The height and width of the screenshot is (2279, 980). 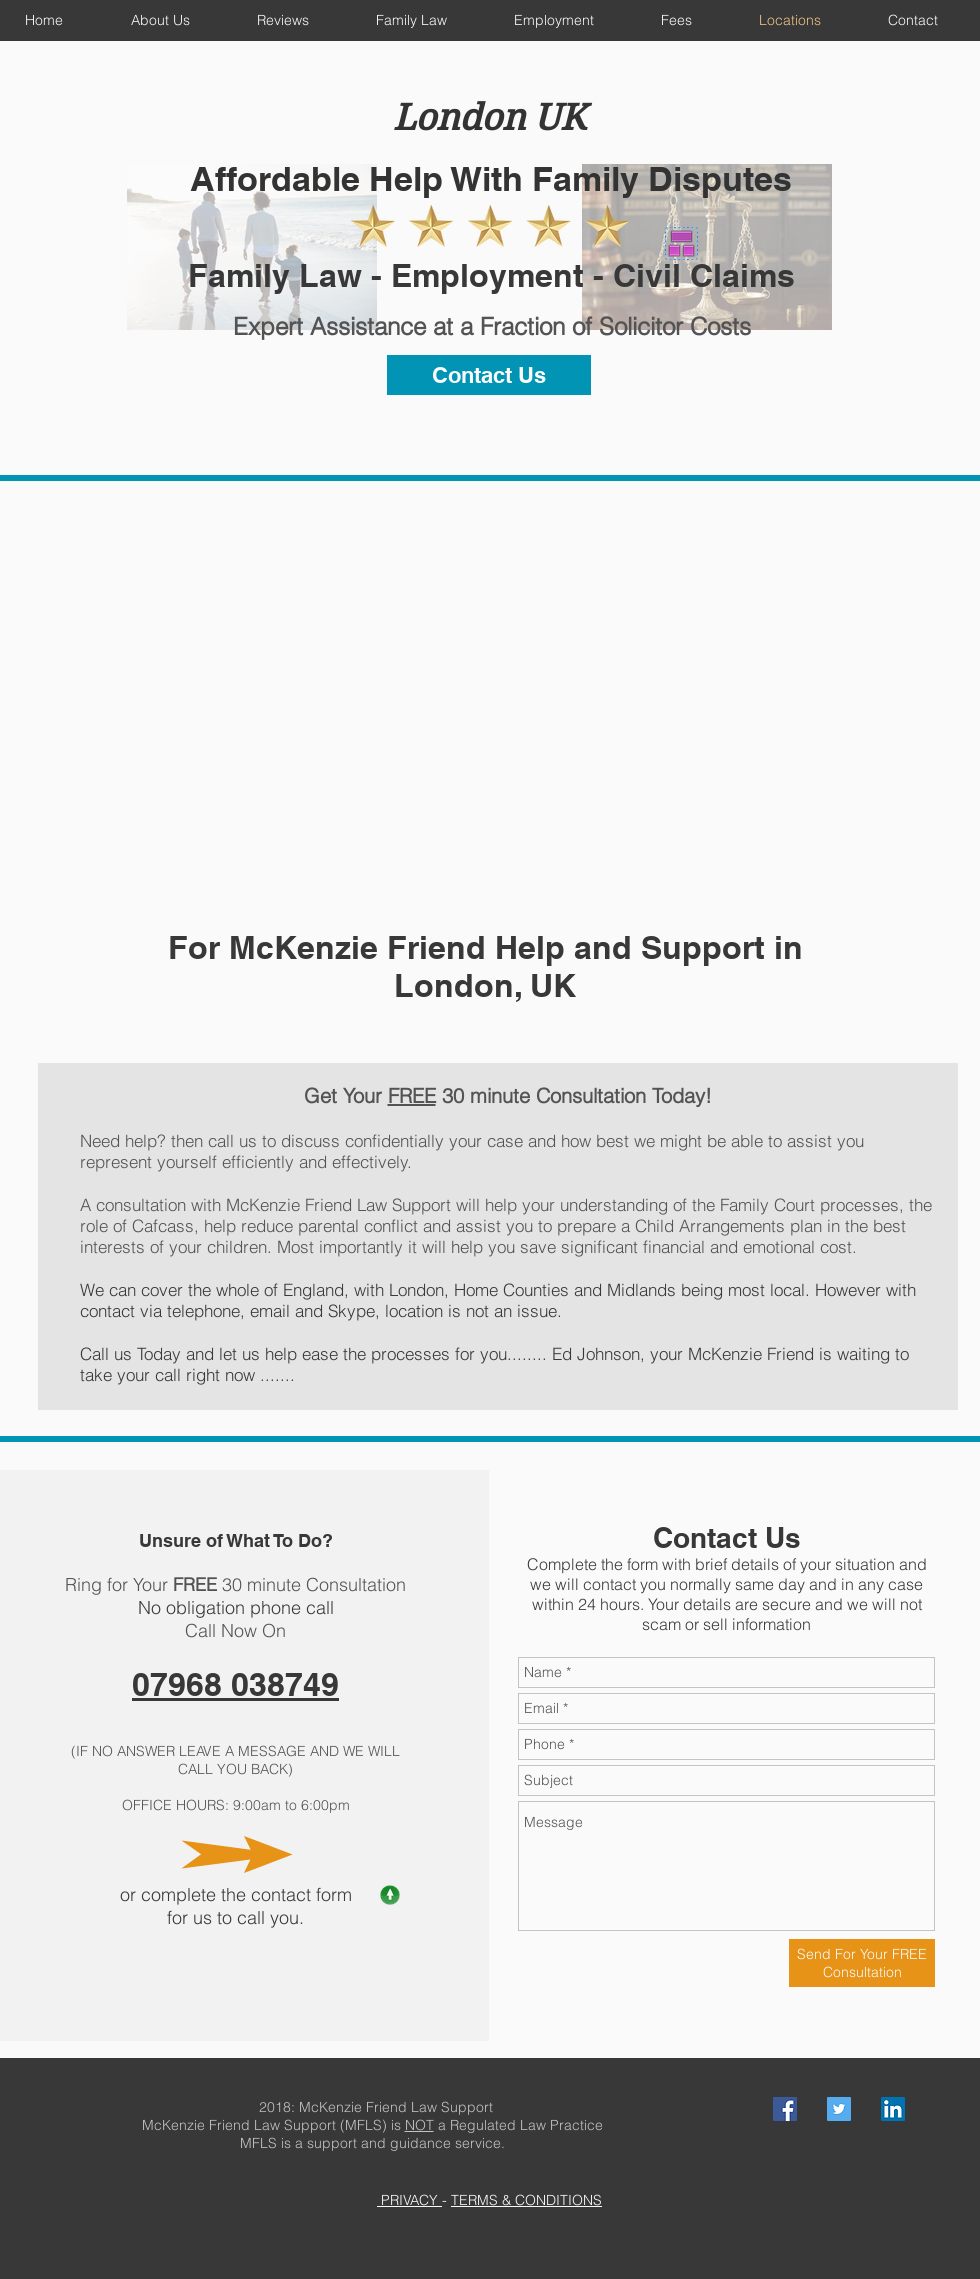 I want to click on indicates a software update is available, so click(x=390, y=1895).